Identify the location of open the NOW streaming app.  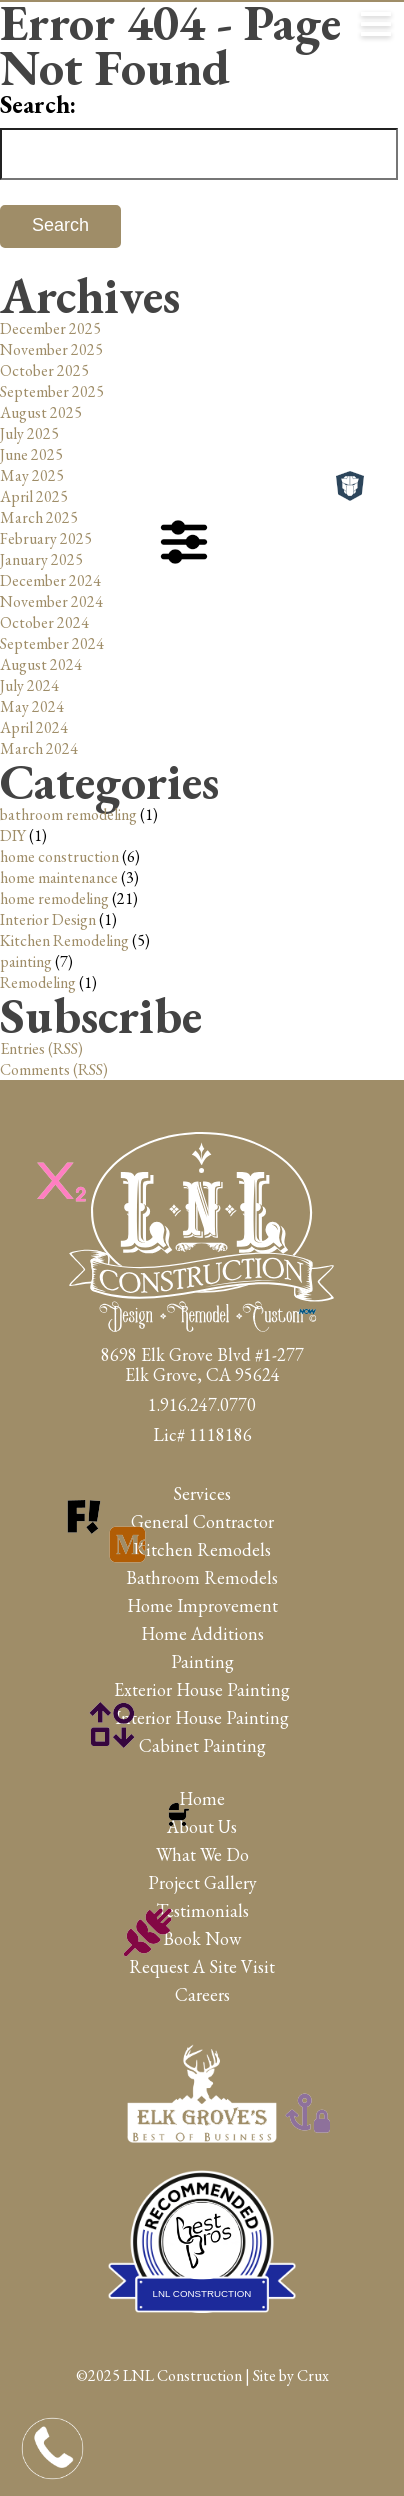
(307, 1311).